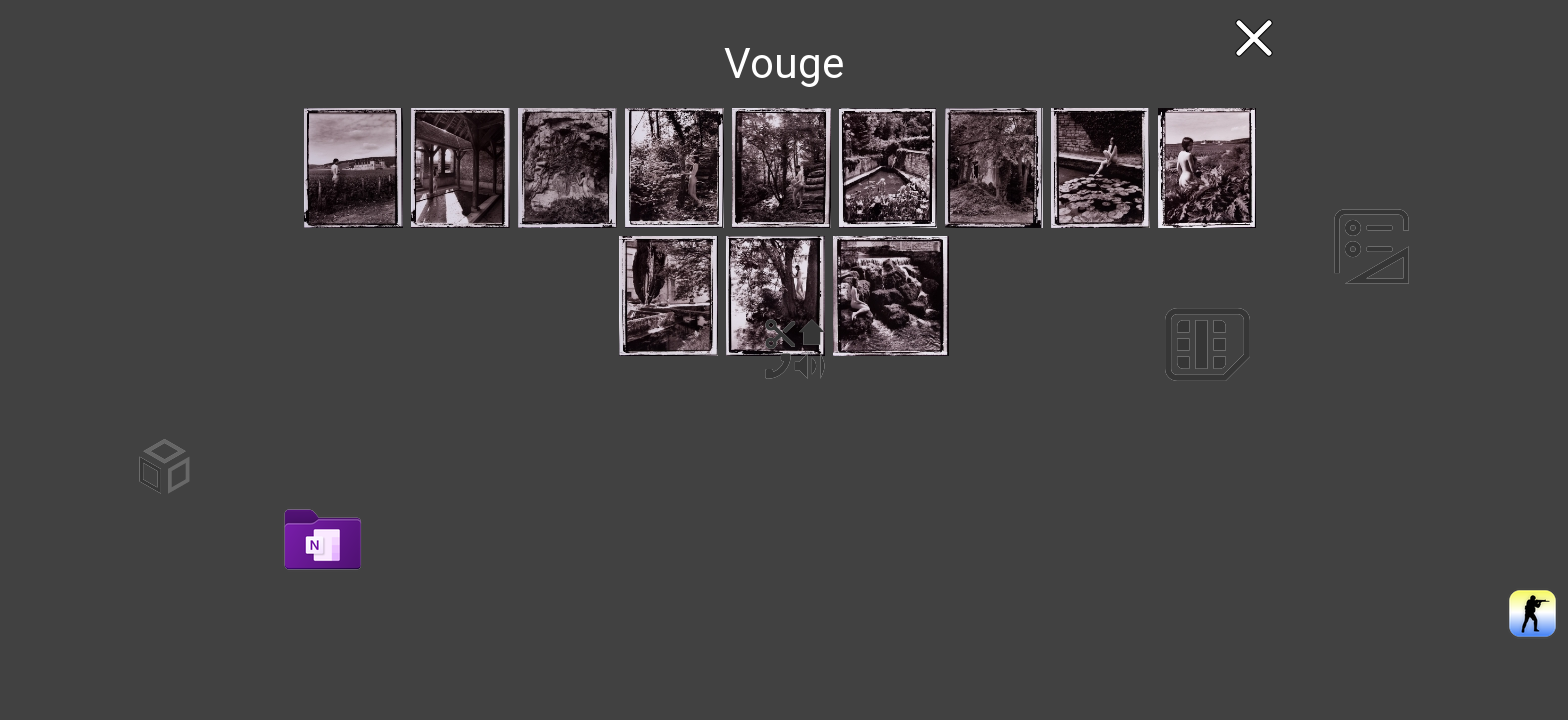 This screenshot has height=720, width=1568. I want to click on open folder containing Microsoft OneNote files, so click(322, 541).